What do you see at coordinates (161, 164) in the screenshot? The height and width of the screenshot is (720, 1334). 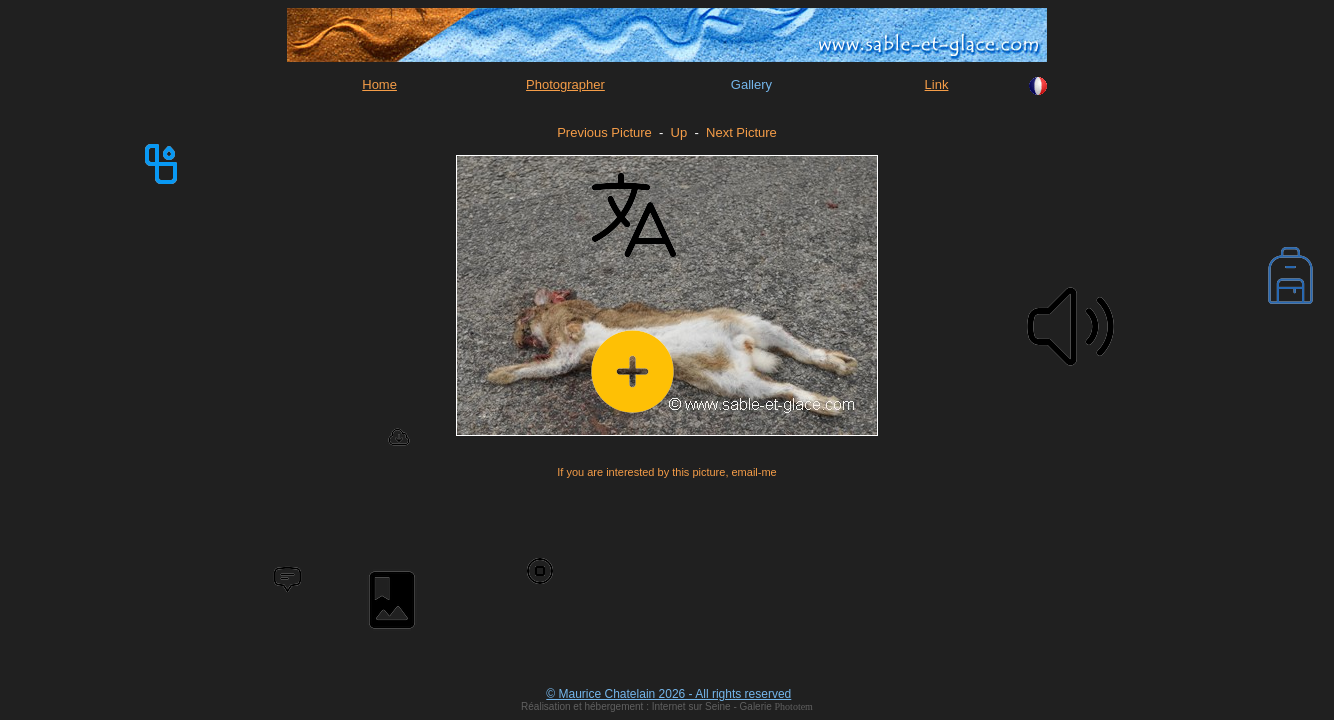 I see `ignite or activate a feature` at bounding box center [161, 164].